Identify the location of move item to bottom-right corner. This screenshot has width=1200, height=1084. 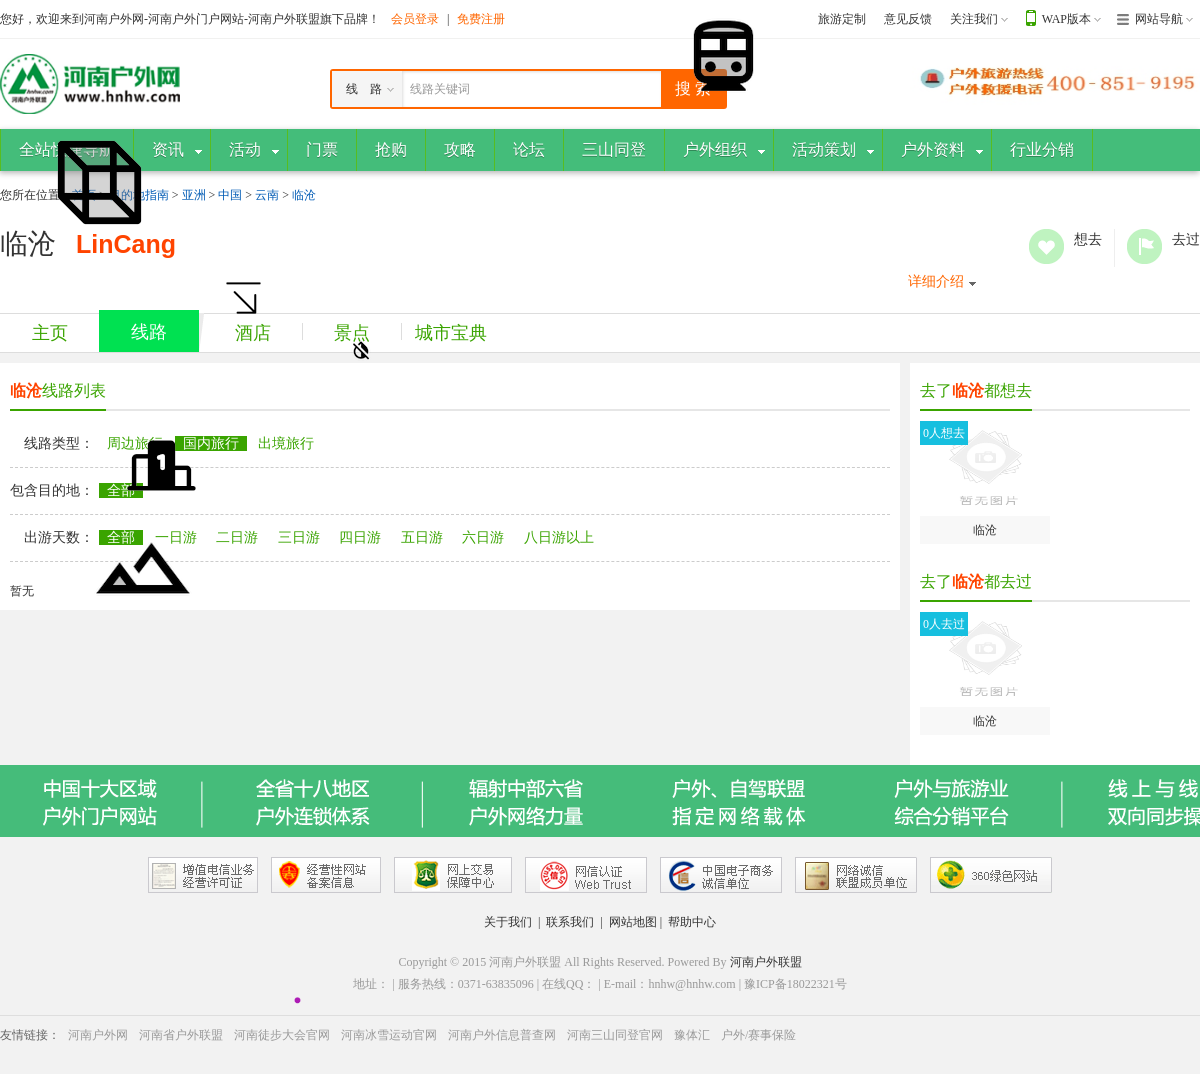
(243, 299).